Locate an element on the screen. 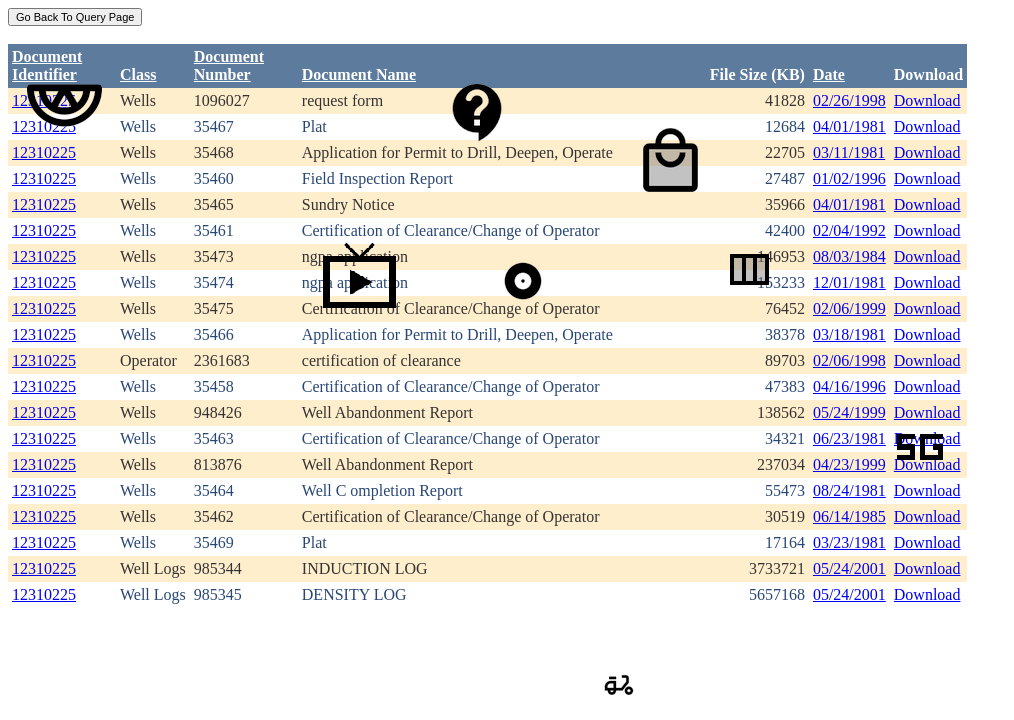  indicates citrus or fruit-related content is located at coordinates (64, 99).